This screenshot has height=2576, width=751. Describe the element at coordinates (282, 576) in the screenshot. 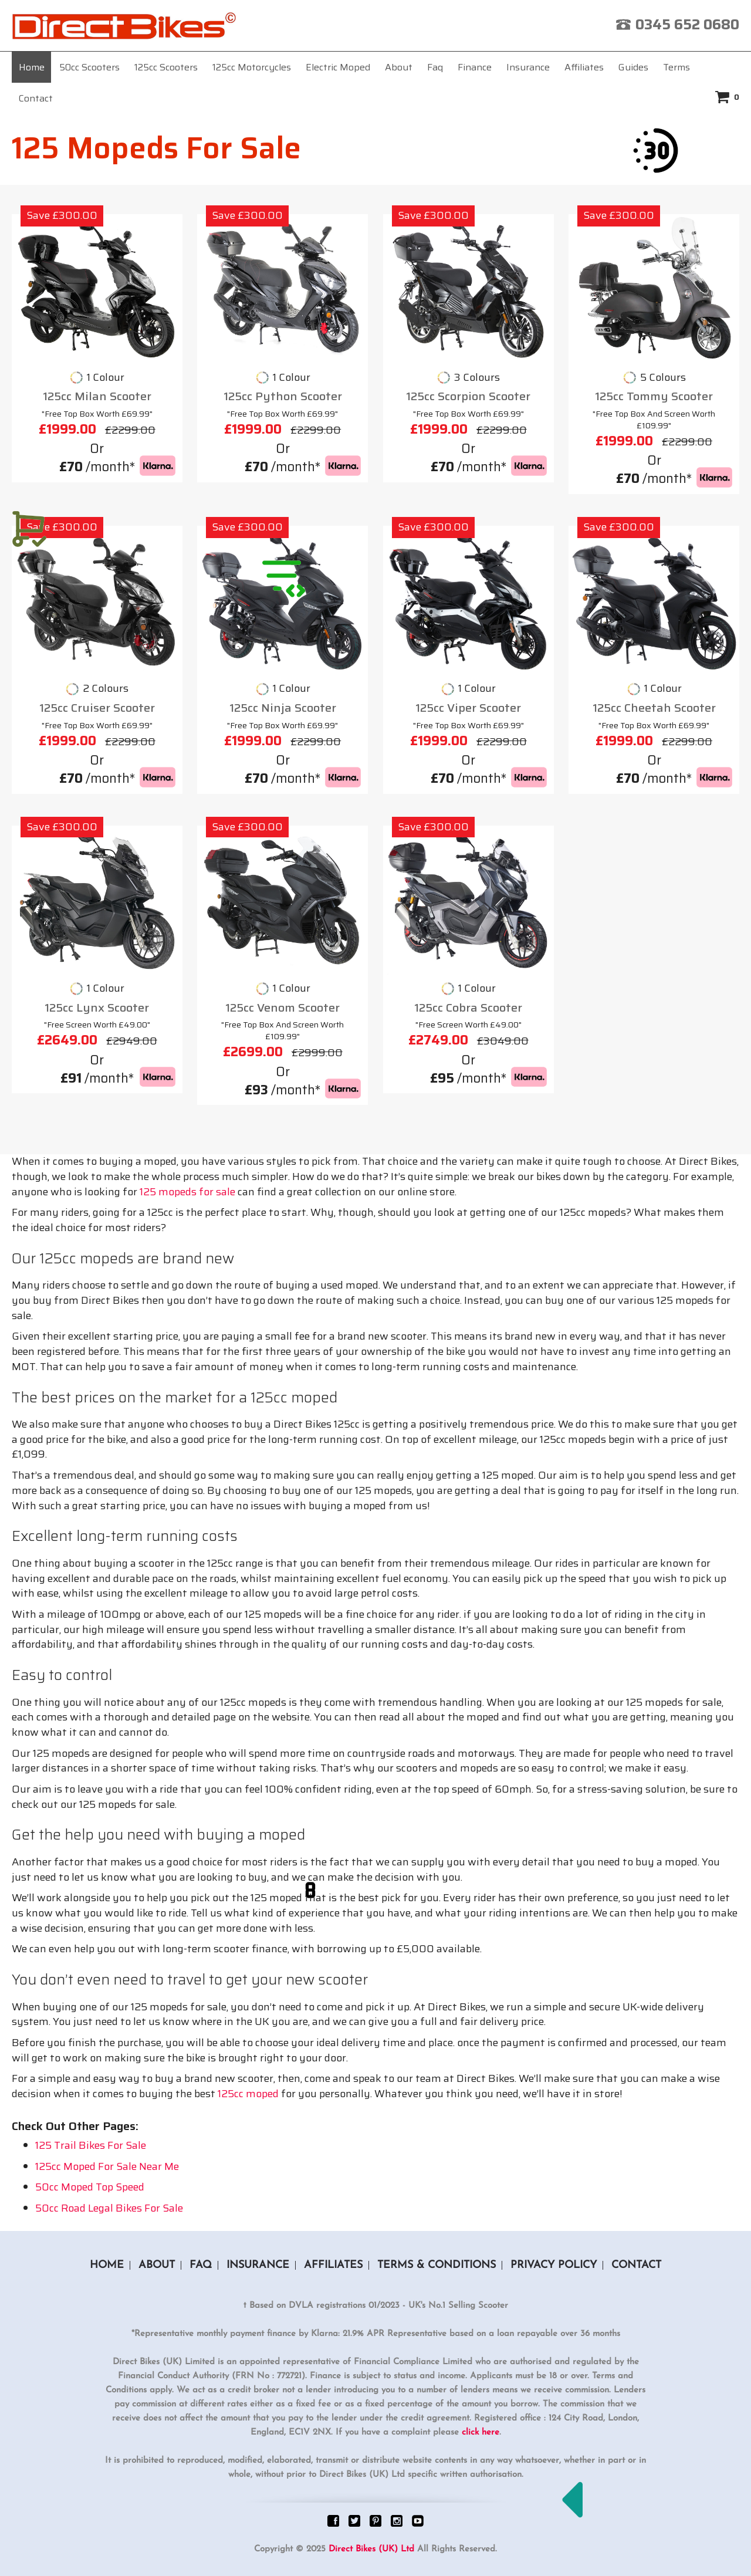

I see `filter results by code or script` at that location.